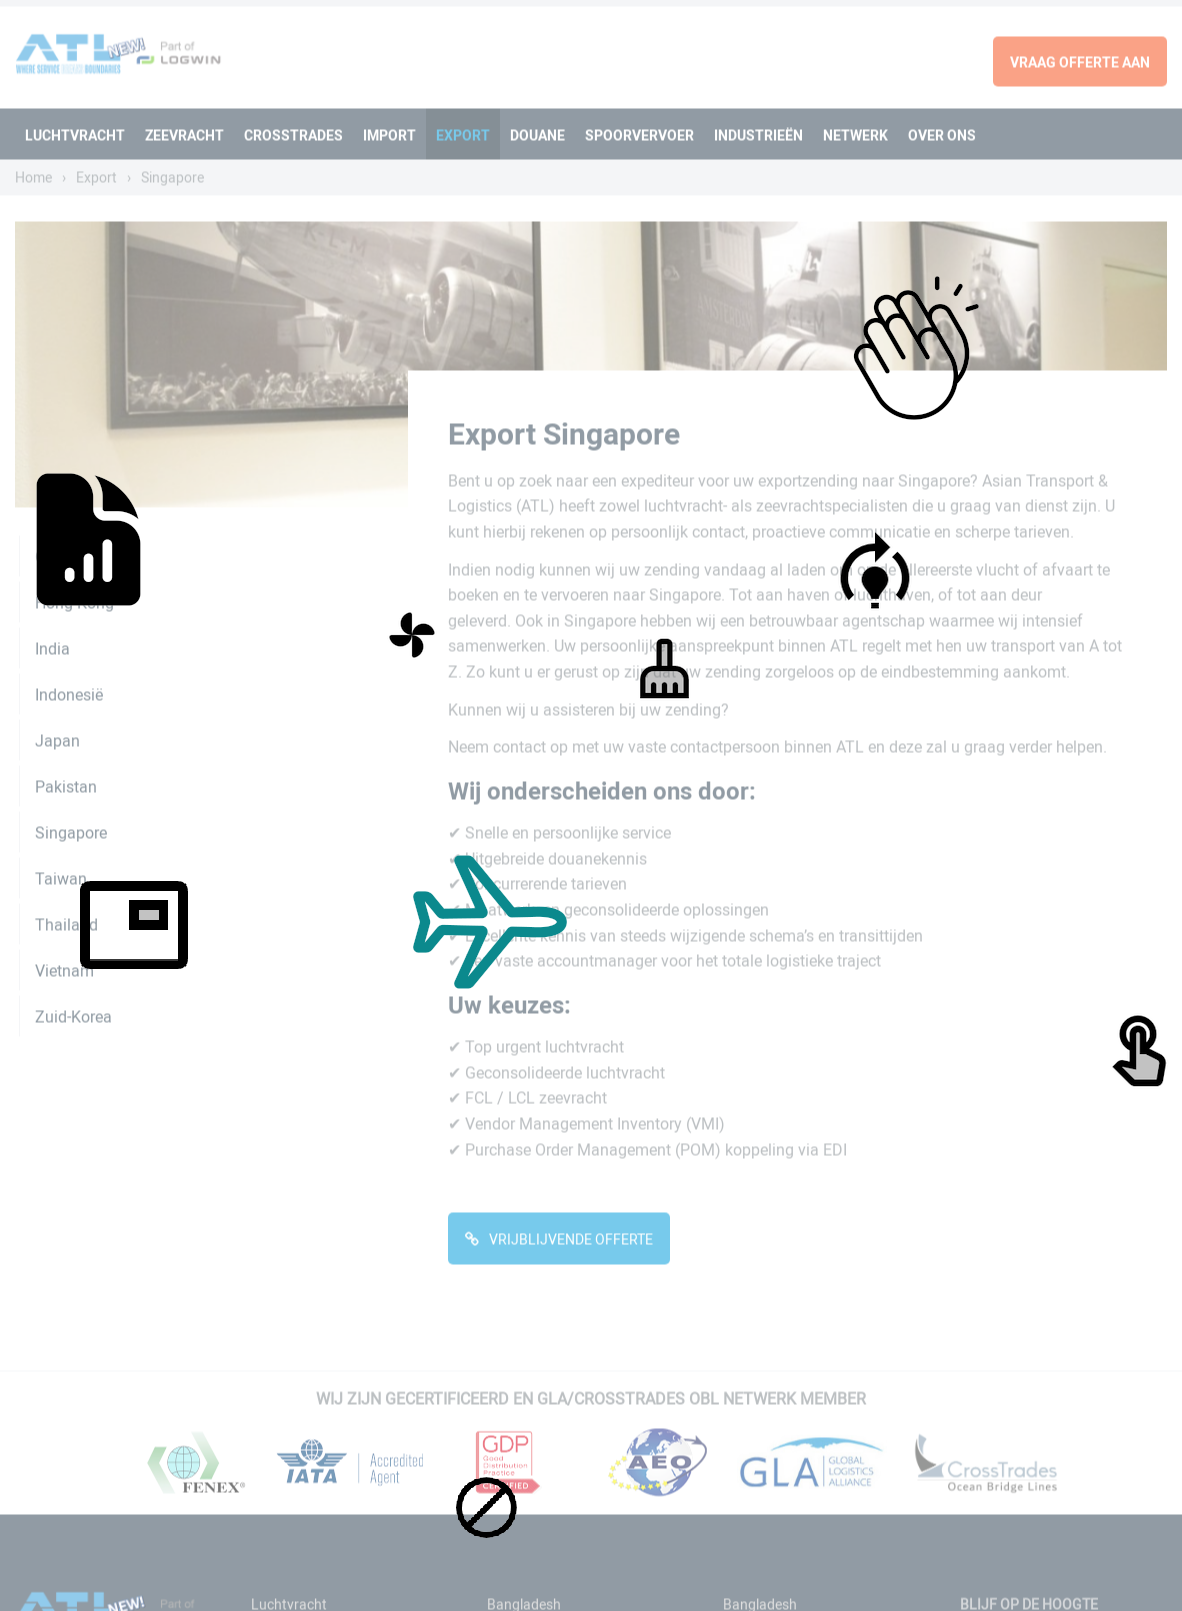 This screenshot has width=1182, height=1611. What do you see at coordinates (875, 574) in the screenshot?
I see `indicates model training in progress` at bounding box center [875, 574].